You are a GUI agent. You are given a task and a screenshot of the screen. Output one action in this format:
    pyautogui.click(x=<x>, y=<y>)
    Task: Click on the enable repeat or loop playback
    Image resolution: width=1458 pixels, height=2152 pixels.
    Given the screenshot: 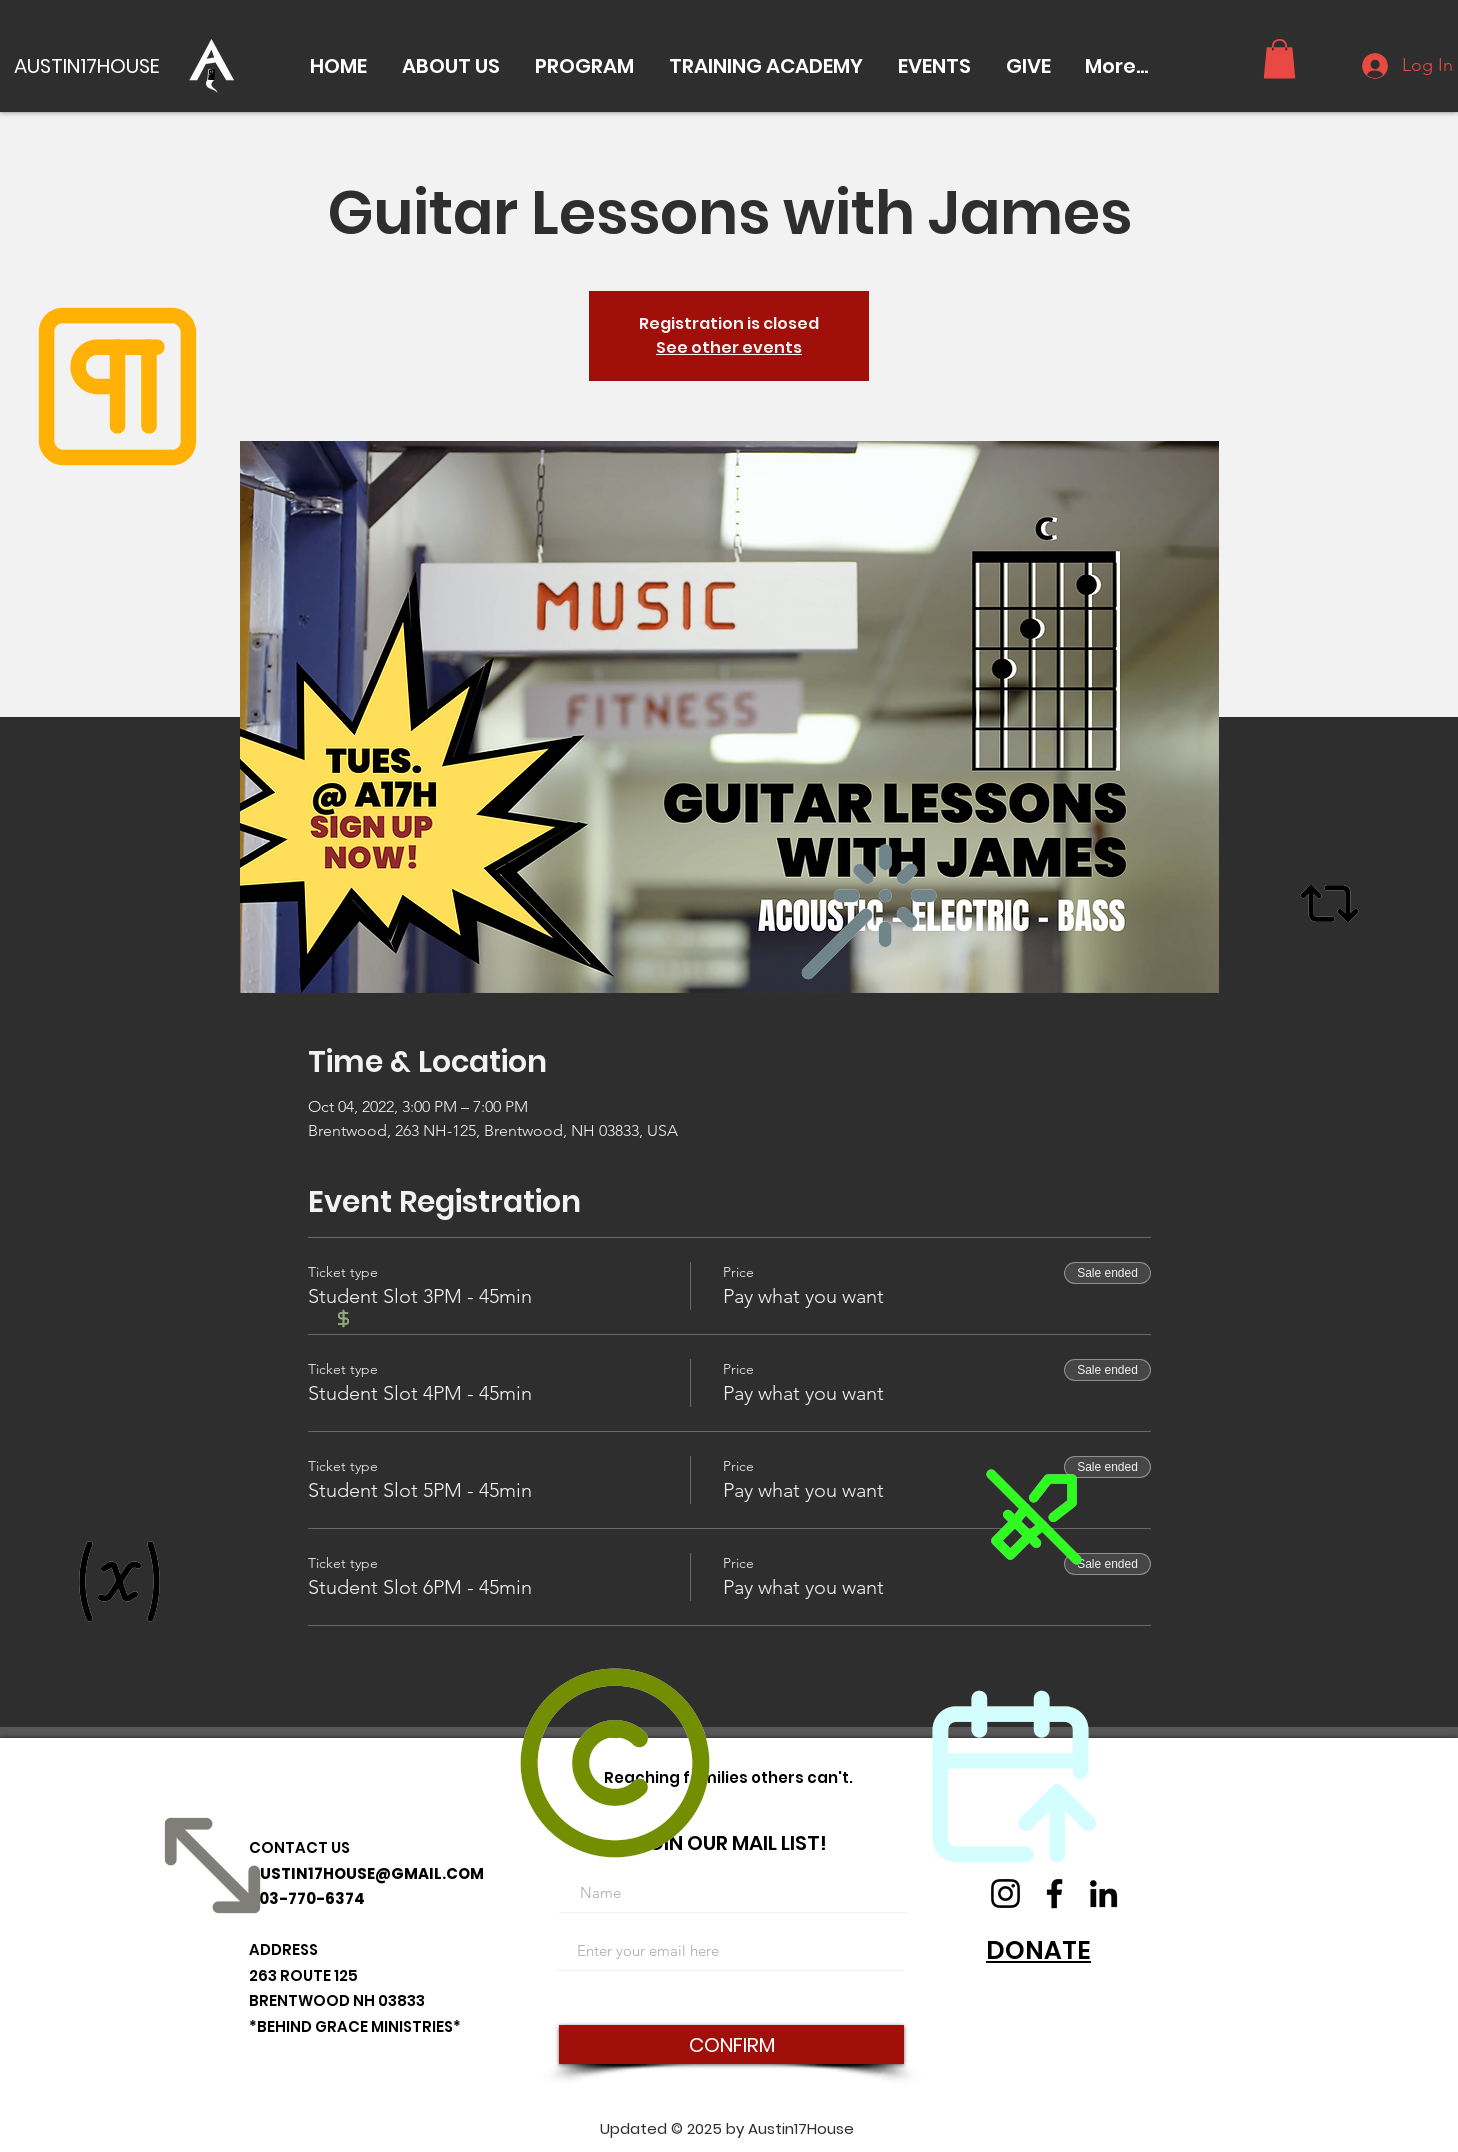 What is the action you would take?
    pyautogui.click(x=1329, y=903)
    